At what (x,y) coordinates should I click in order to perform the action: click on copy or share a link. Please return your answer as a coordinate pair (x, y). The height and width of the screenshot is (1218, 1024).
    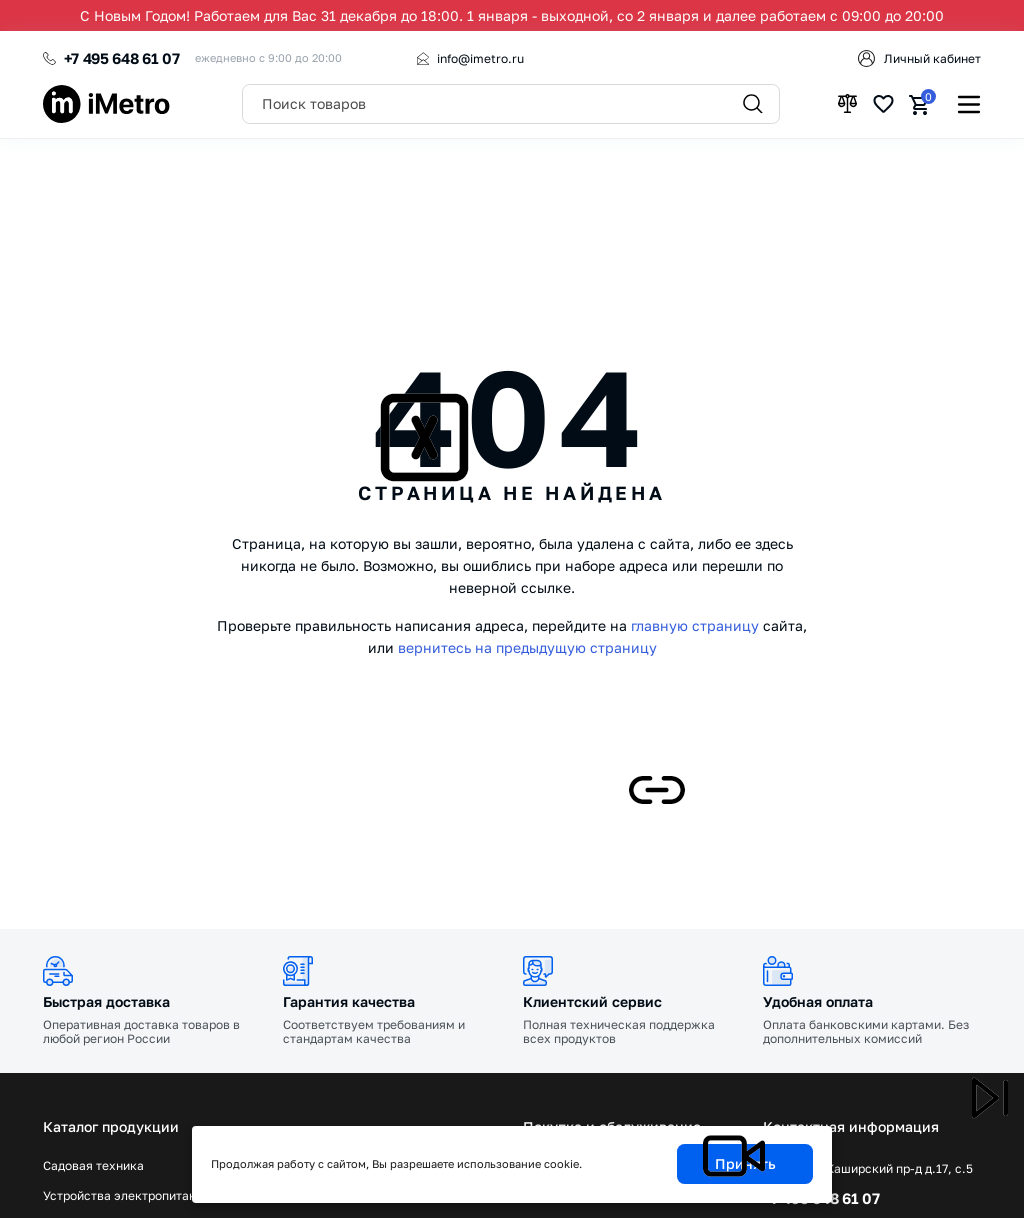
    Looking at the image, I should click on (657, 790).